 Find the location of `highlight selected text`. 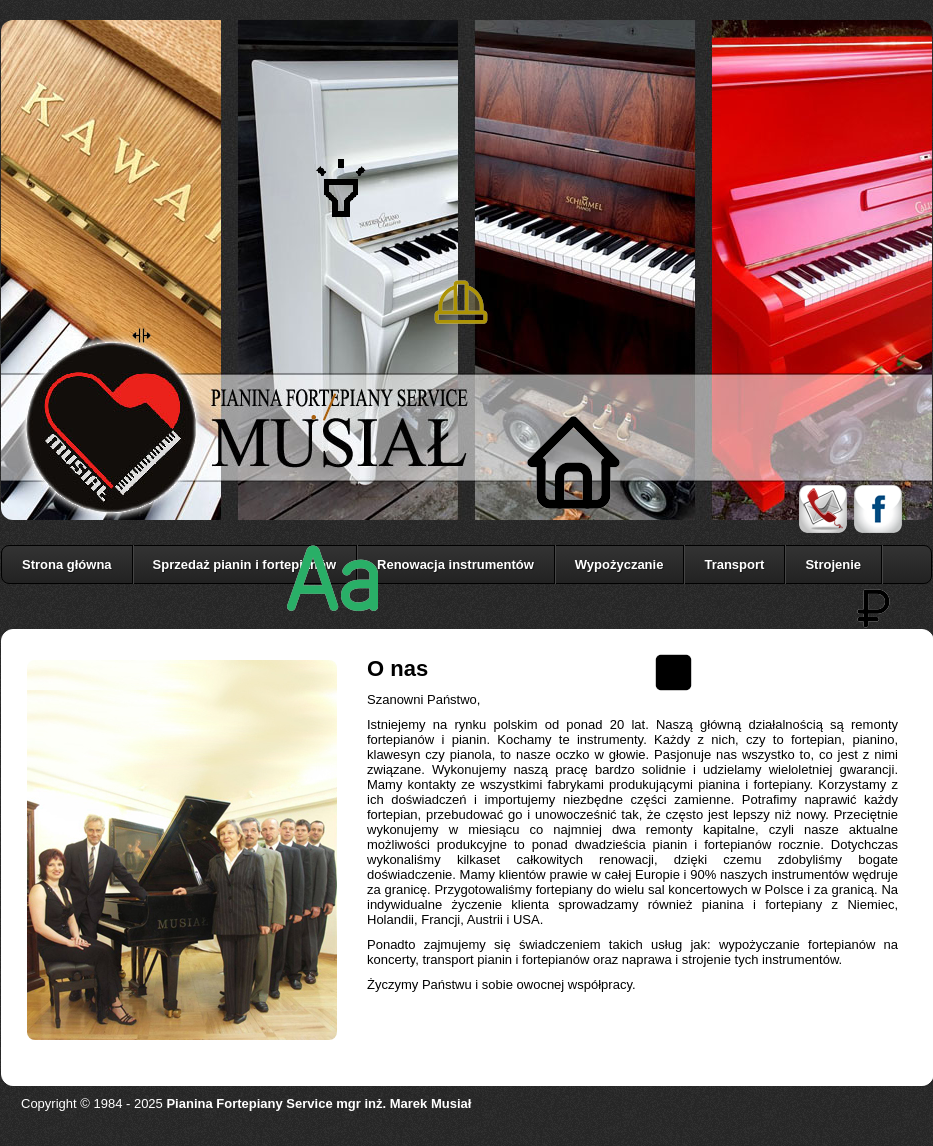

highlight selected text is located at coordinates (341, 188).